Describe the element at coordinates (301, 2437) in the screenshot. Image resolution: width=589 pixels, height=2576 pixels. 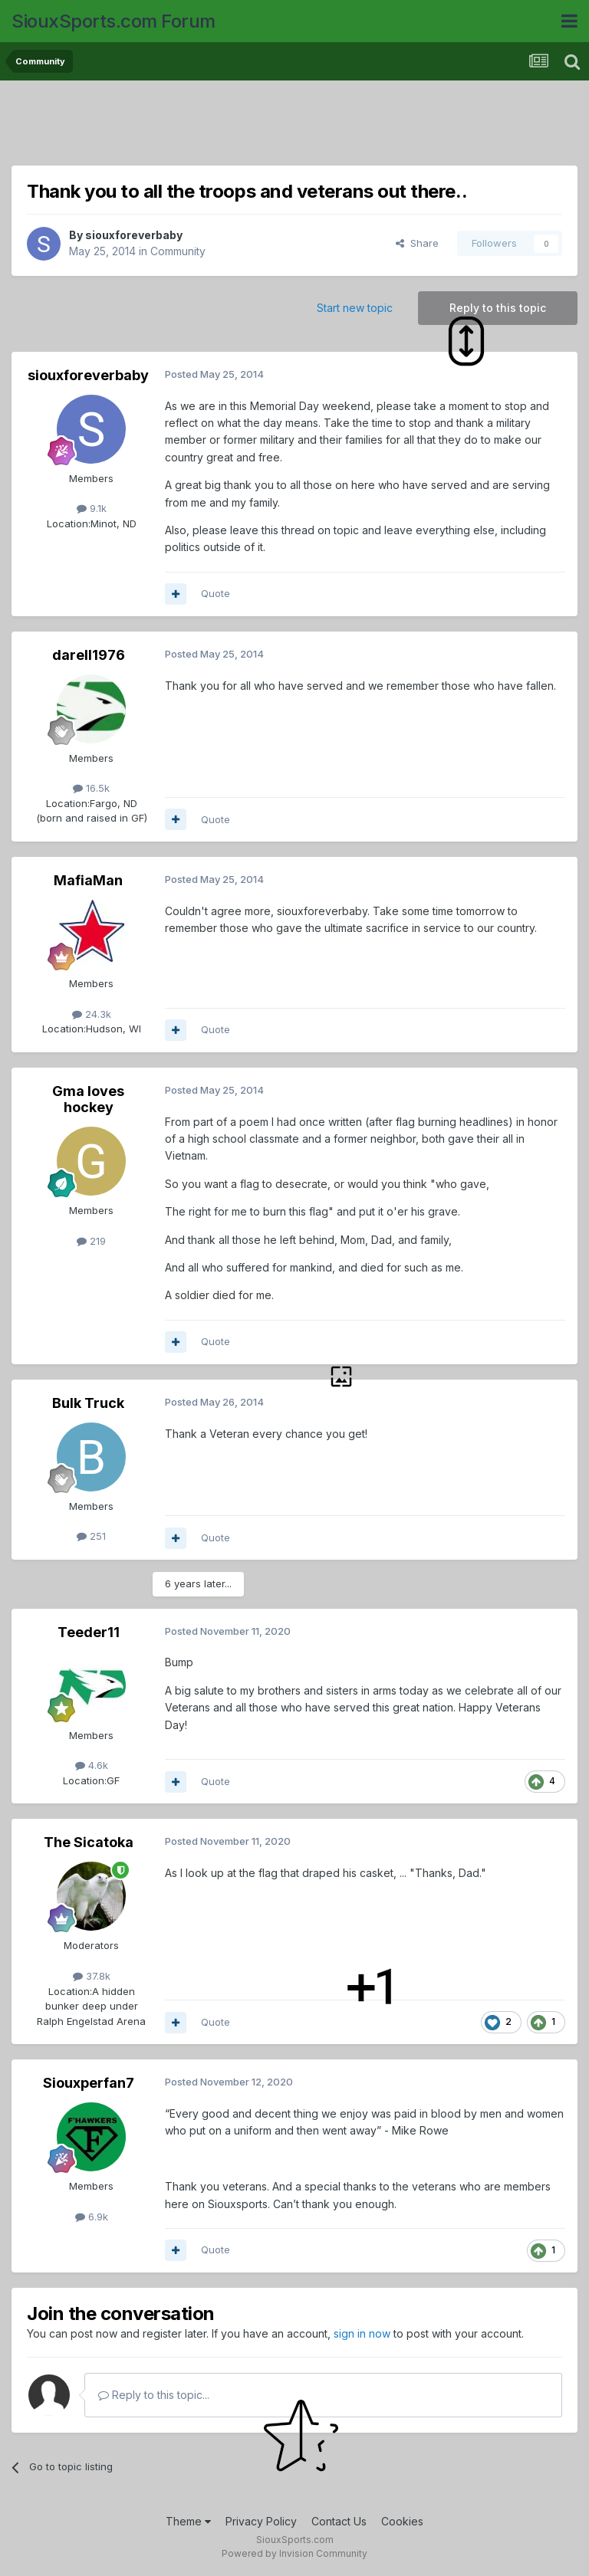
I see `indicates a partial or half-star rating` at that location.